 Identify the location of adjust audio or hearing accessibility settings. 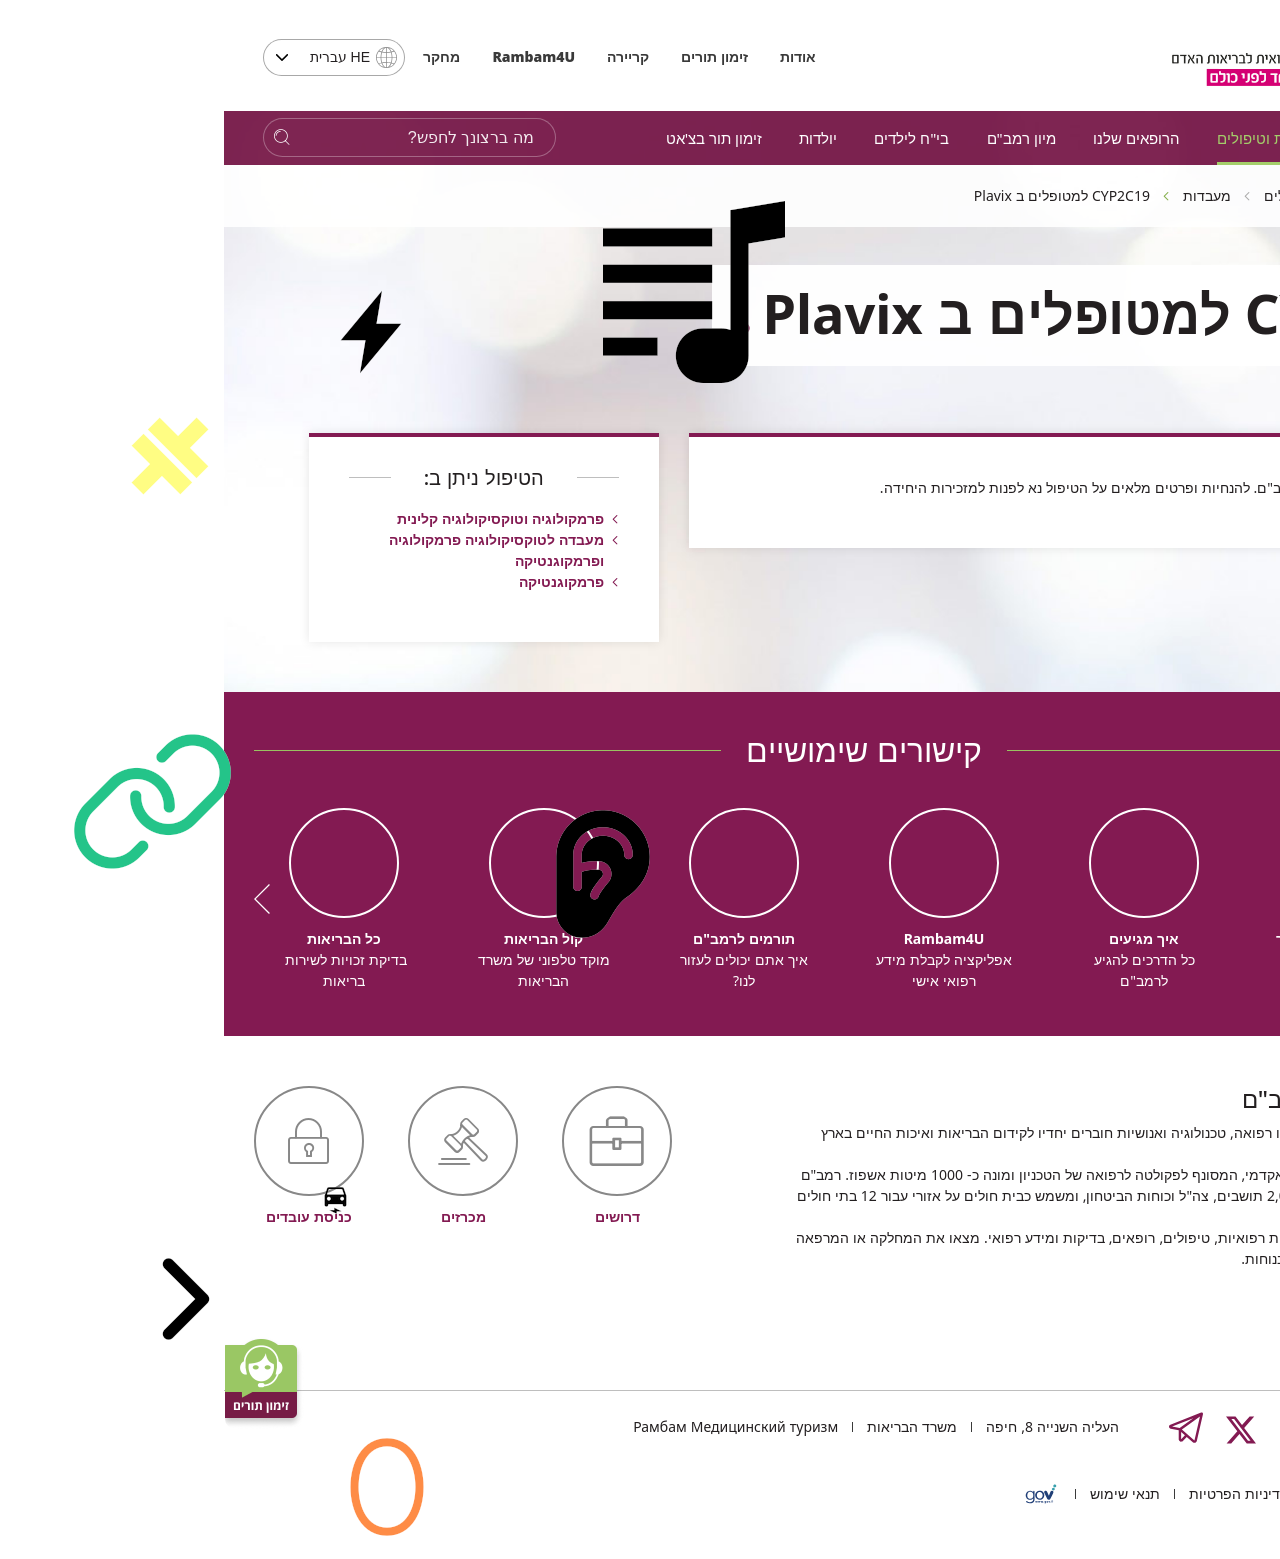
(603, 874).